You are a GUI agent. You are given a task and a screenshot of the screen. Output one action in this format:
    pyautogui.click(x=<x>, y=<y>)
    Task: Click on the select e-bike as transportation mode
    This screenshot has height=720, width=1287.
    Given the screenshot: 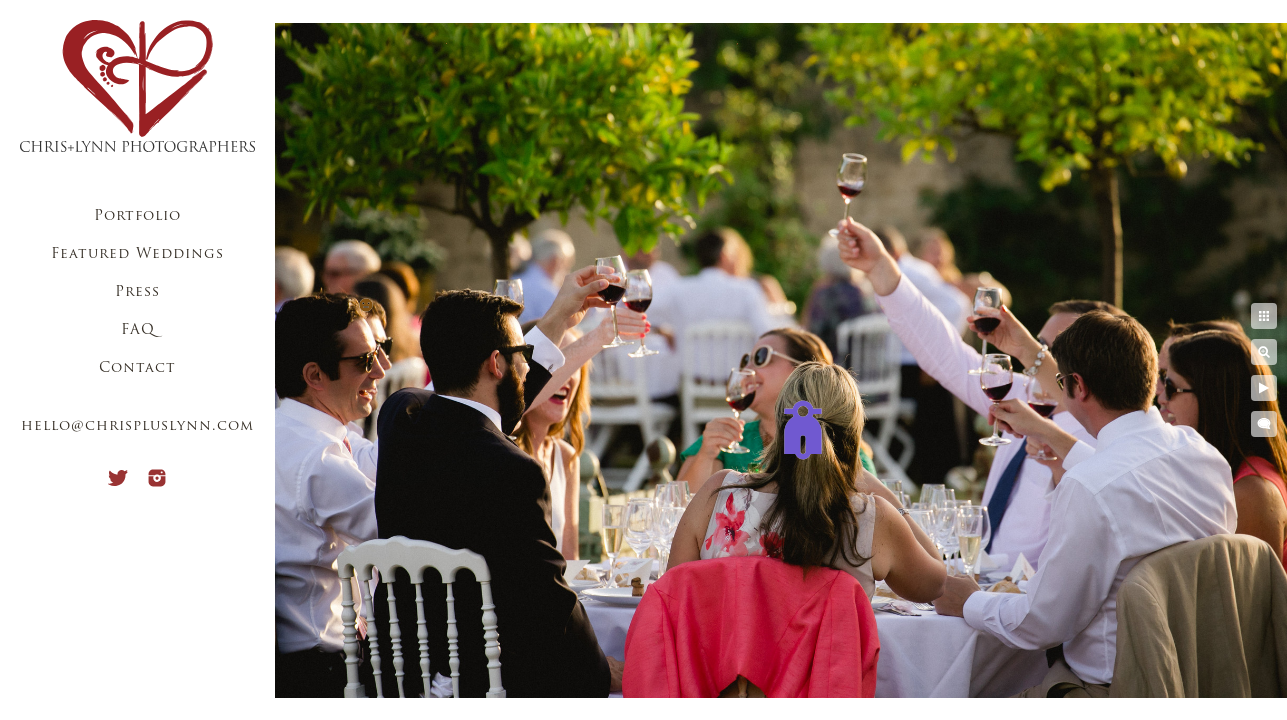 What is the action you would take?
    pyautogui.click(x=803, y=430)
    